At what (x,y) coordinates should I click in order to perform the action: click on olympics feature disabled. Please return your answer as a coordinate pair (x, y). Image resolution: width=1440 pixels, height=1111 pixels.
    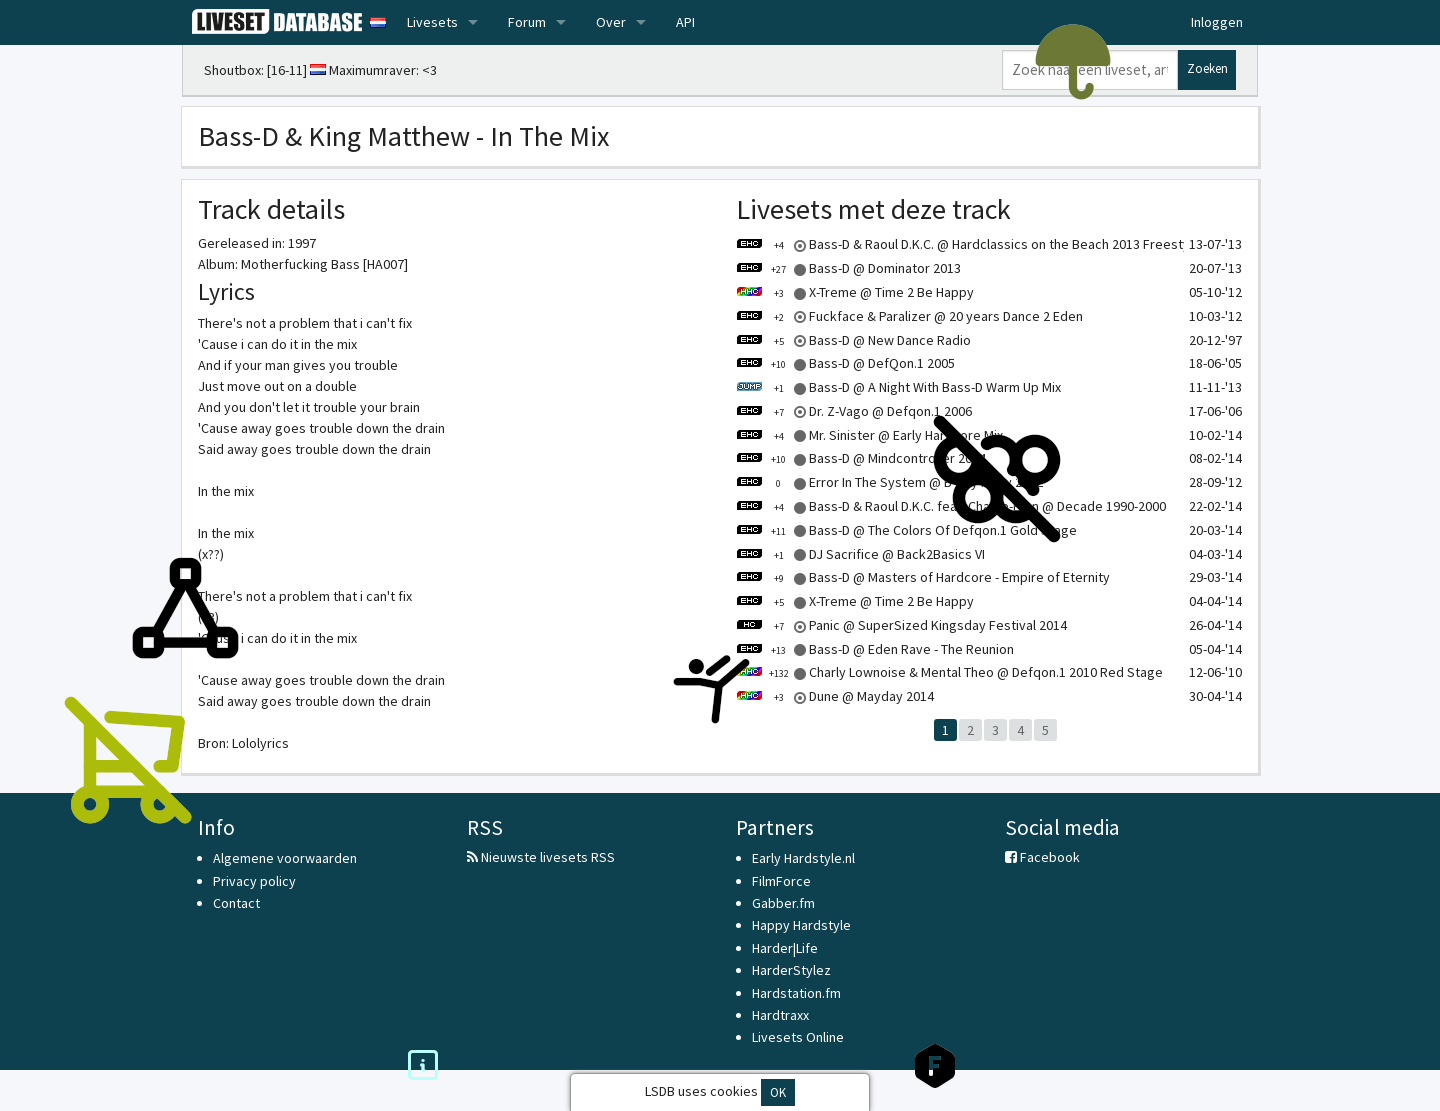
    Looking at the image, I should click on (997, 479).